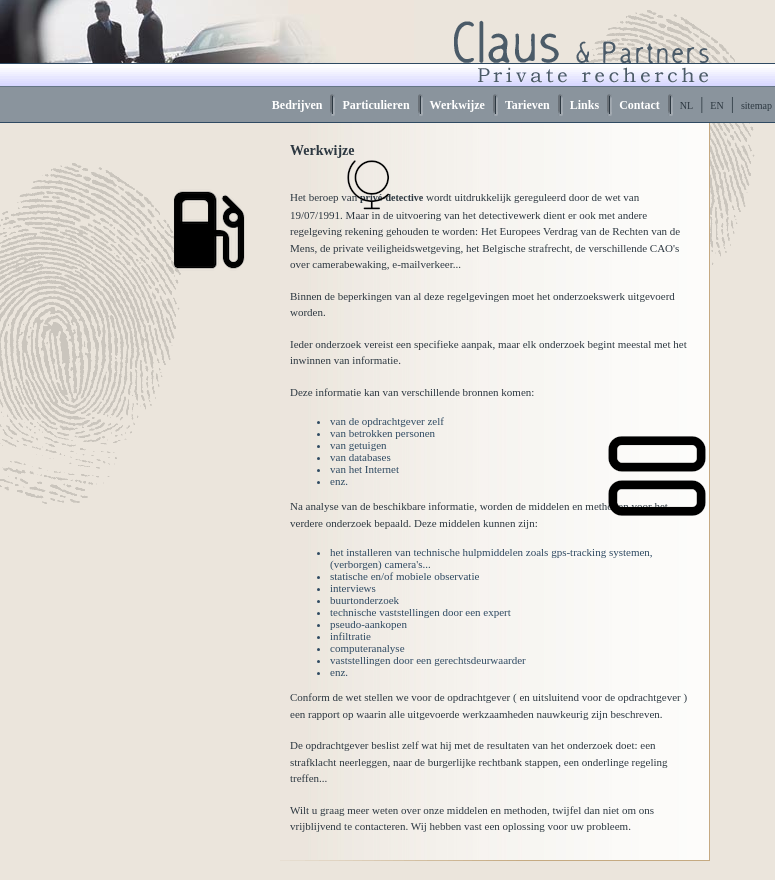  Describe the element at coordinates (208, 230) in the screenshot. I see `find nearby gas stations` at that location.